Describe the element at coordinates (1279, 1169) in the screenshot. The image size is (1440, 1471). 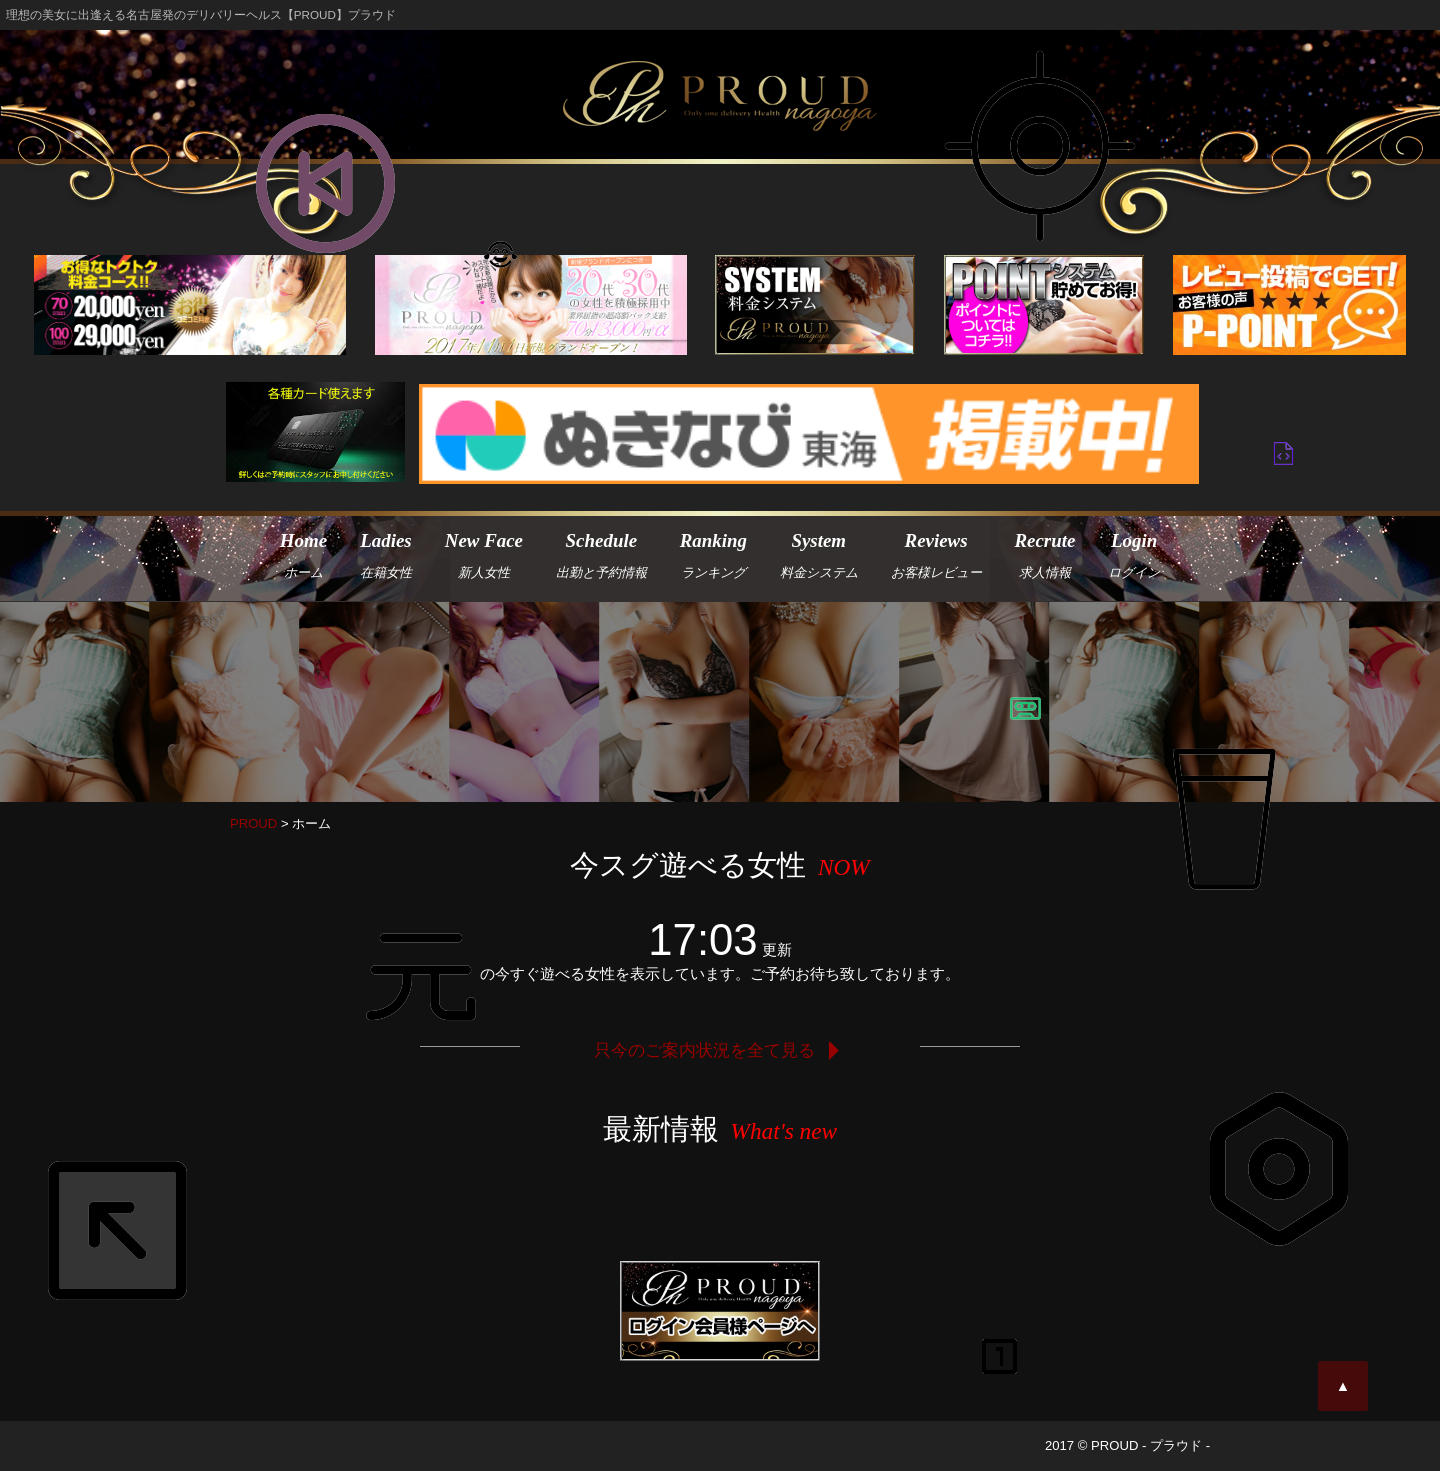
I see `access settings or configuration options` at that location.